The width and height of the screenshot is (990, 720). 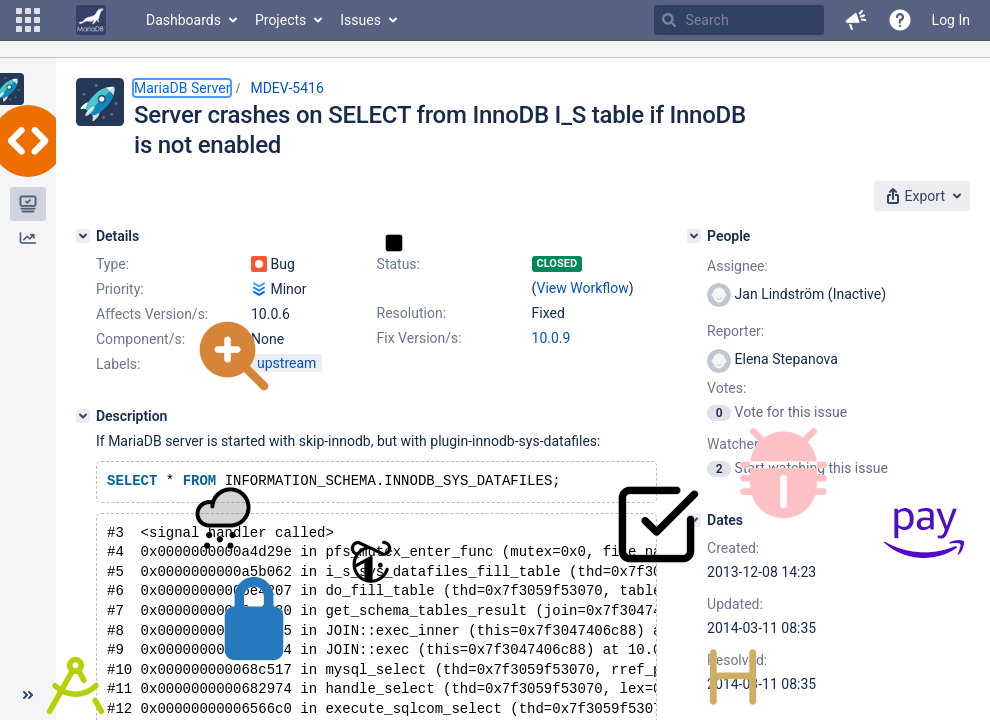 What do you see at coordinates (223, 517) in the screenshot?
I see `indicates snowy weather conditions` at bounding box center [223, 517].